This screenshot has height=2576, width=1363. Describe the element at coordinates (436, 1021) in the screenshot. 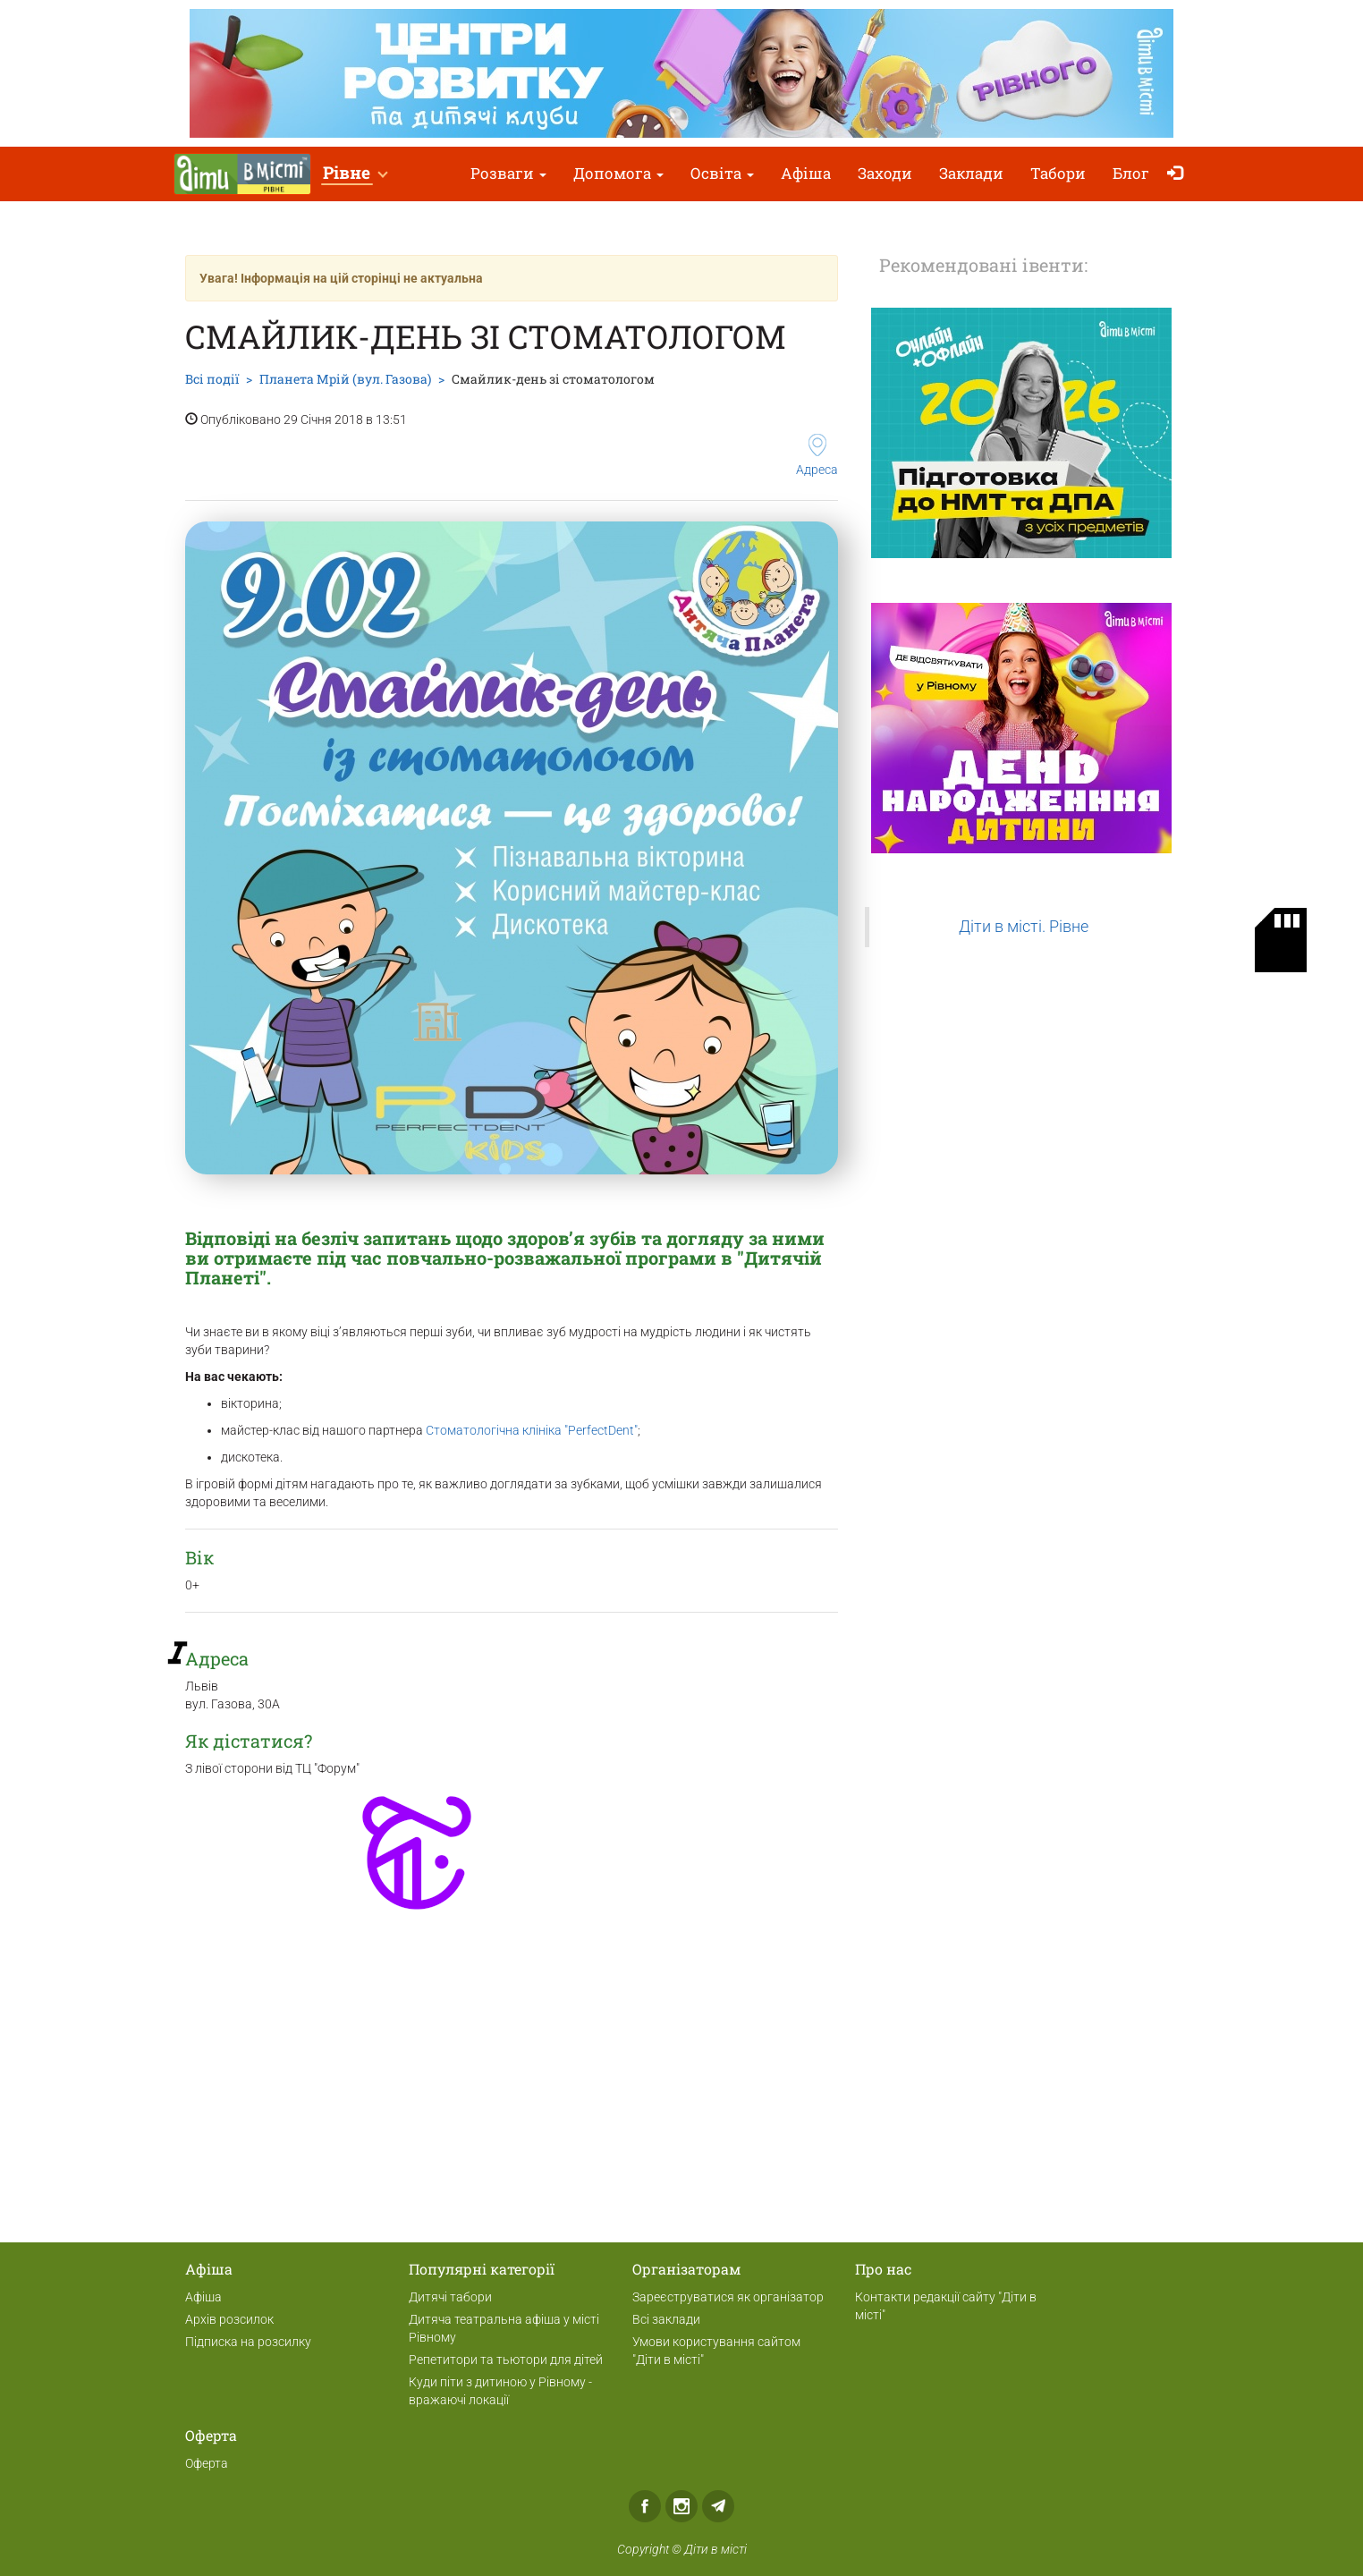

I see `view office or workplace location` at that location.